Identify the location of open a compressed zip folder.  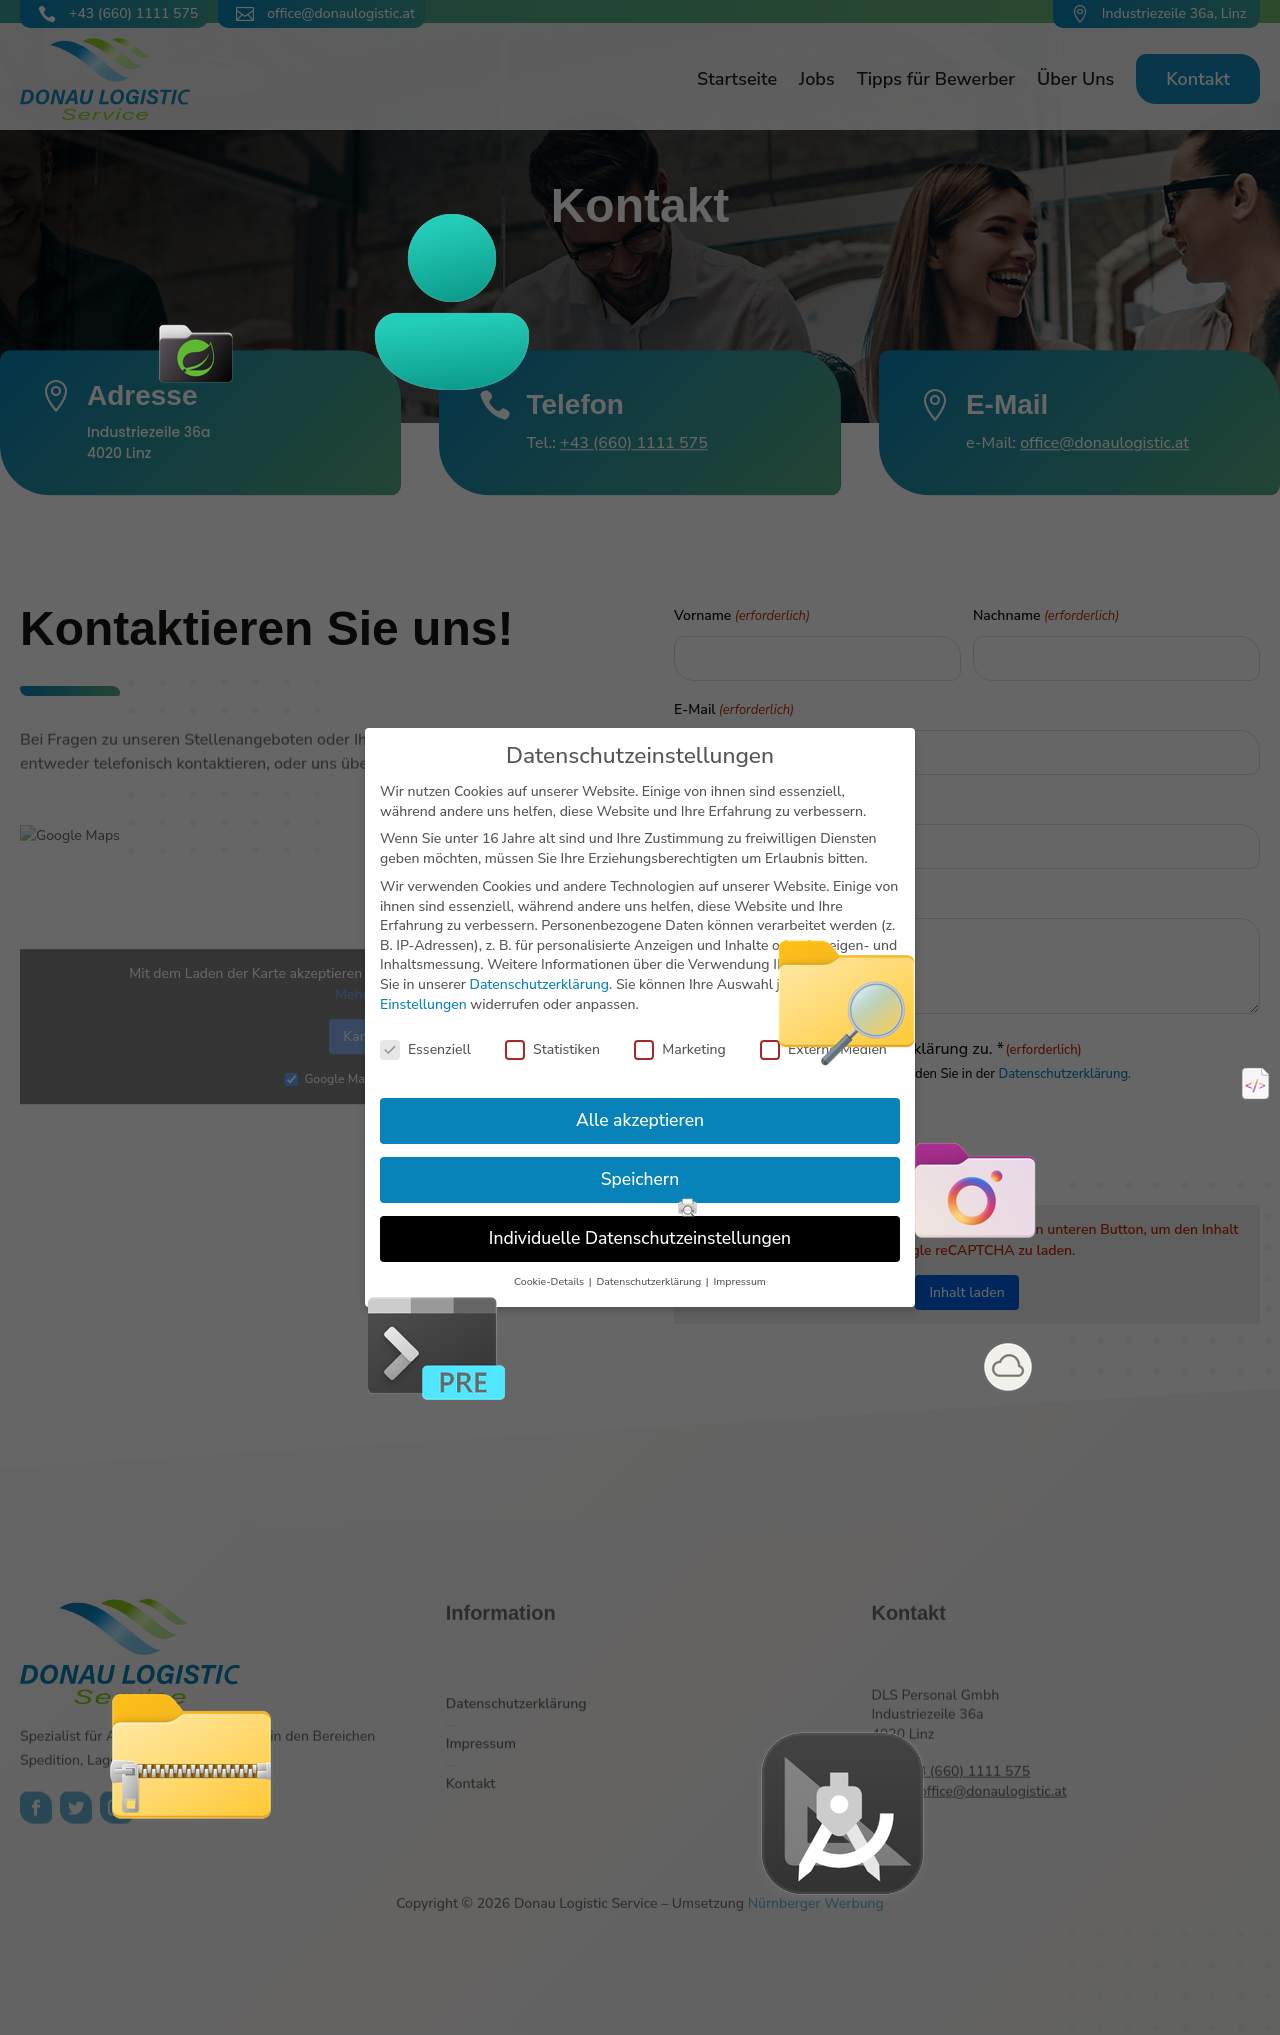
(191, 1760).